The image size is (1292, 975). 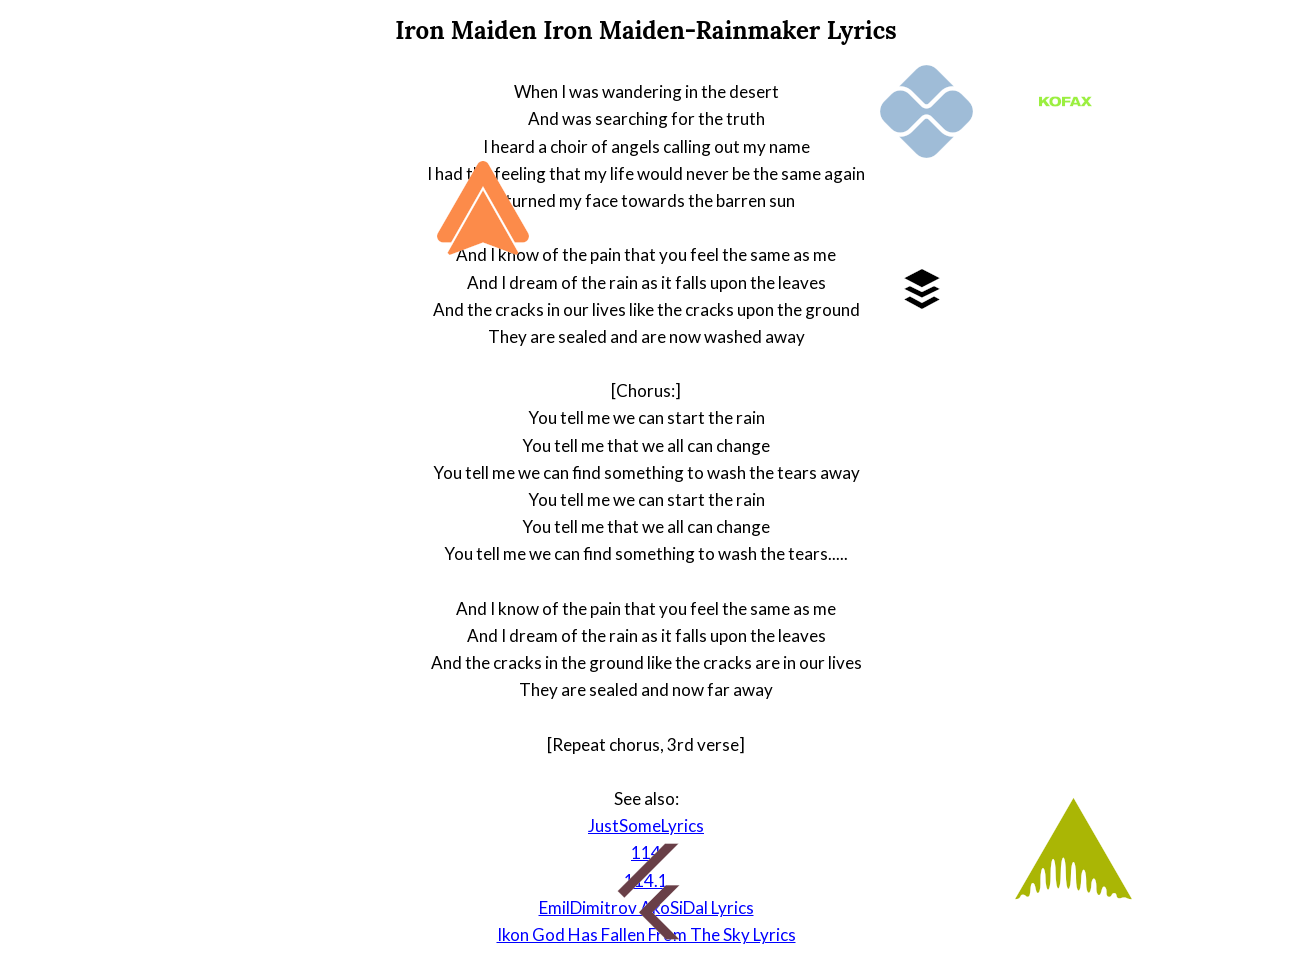 What do you see at coordinates (483, 208) in the screenshot?
I see `open android auto app` at bounding box center [483, 208].